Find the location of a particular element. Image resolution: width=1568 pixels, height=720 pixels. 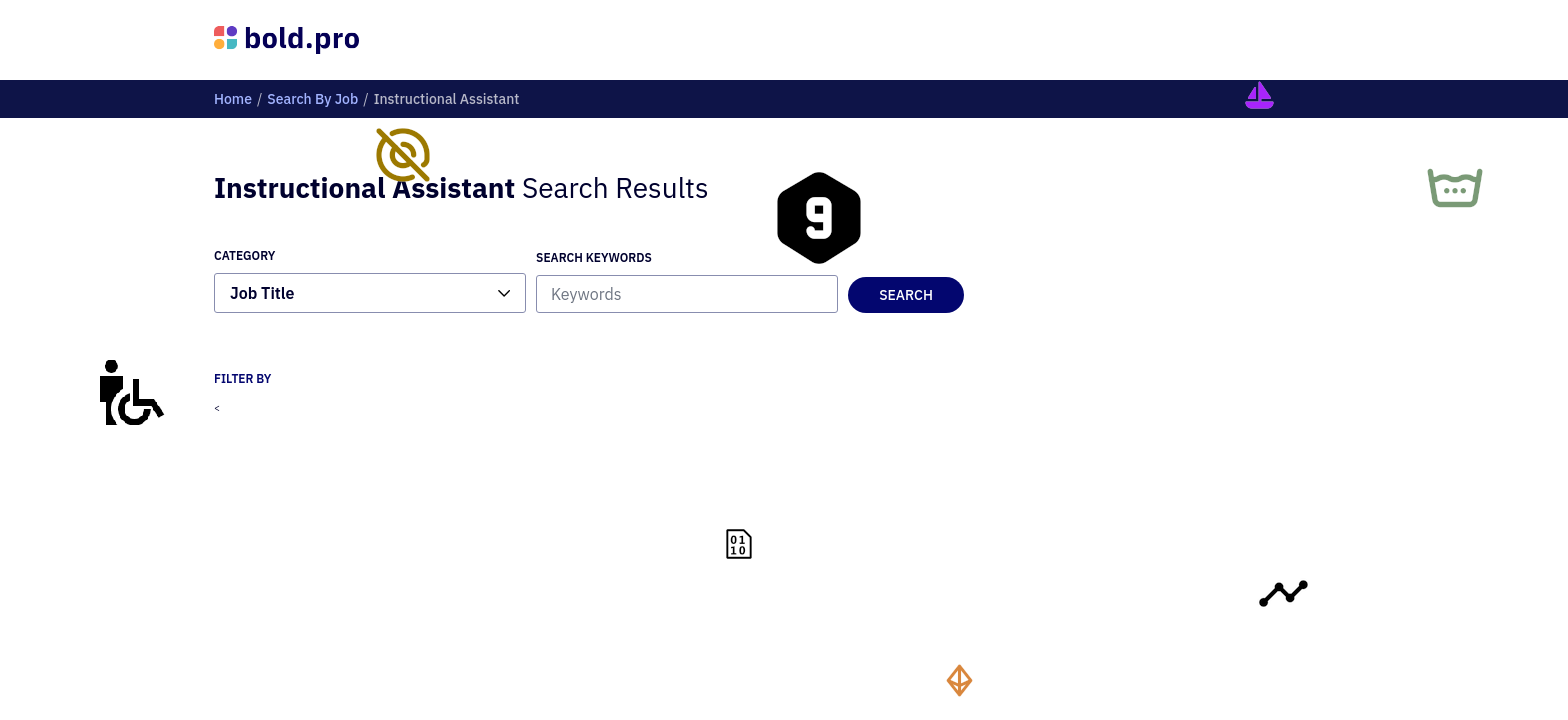

wash at medium temperature setting is located at coordinates (1455, 188).